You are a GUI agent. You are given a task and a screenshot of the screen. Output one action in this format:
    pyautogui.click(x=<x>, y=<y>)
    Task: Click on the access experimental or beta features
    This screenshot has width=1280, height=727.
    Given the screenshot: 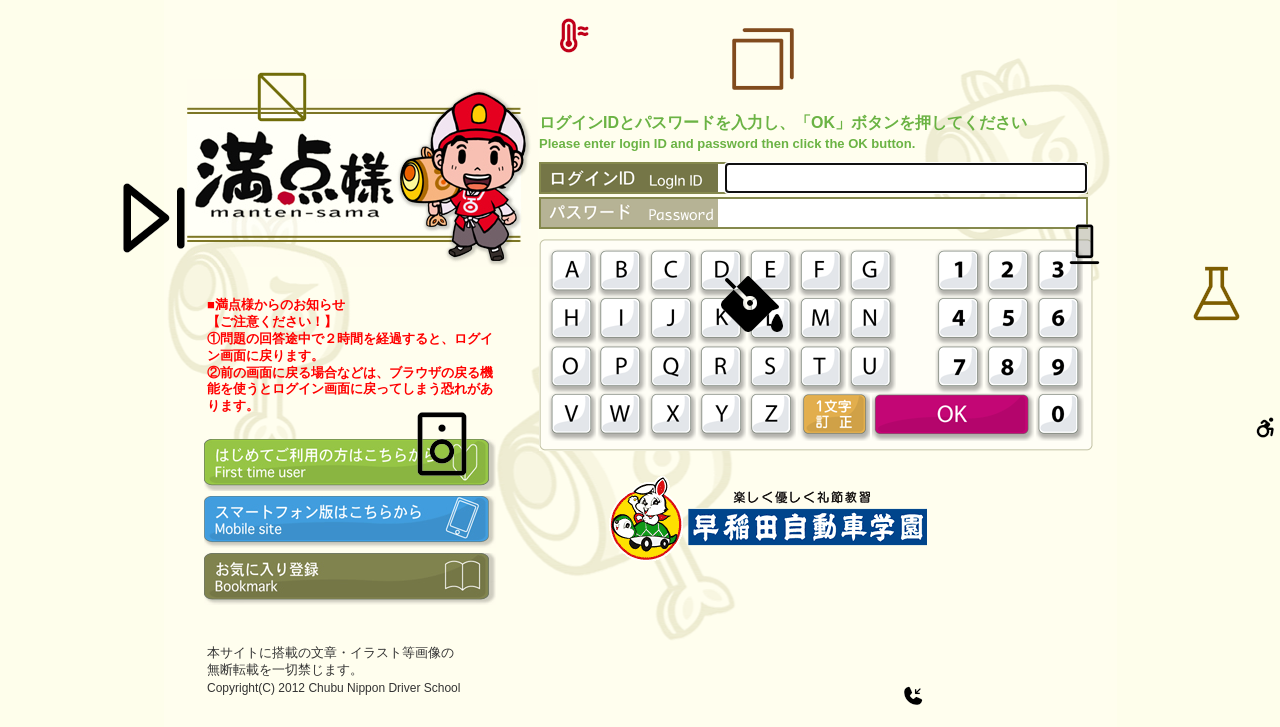 What is the action you would take?
    pyautogui.click(x=1216, y=293)
    